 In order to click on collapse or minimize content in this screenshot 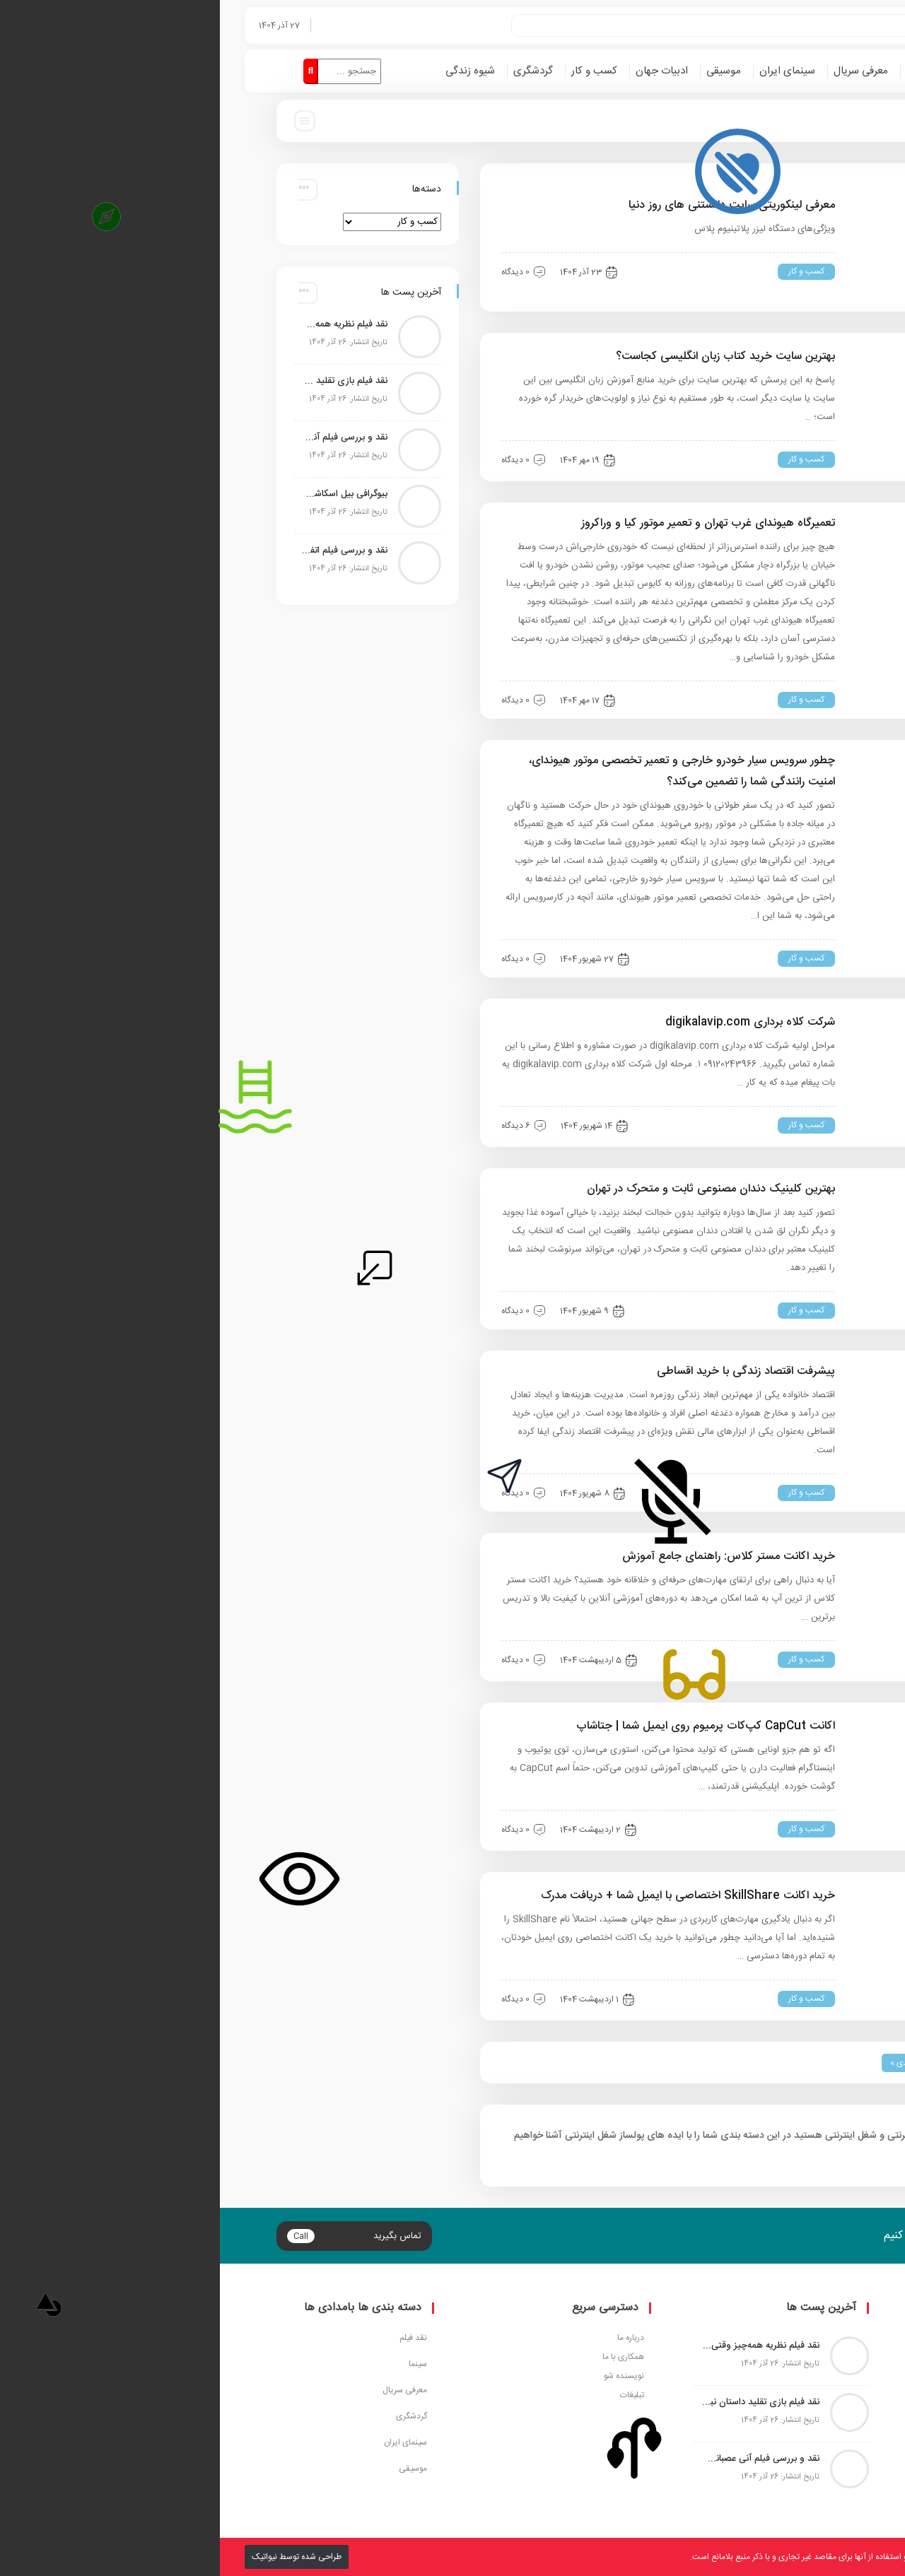, I will do `click(375, 1268)`.